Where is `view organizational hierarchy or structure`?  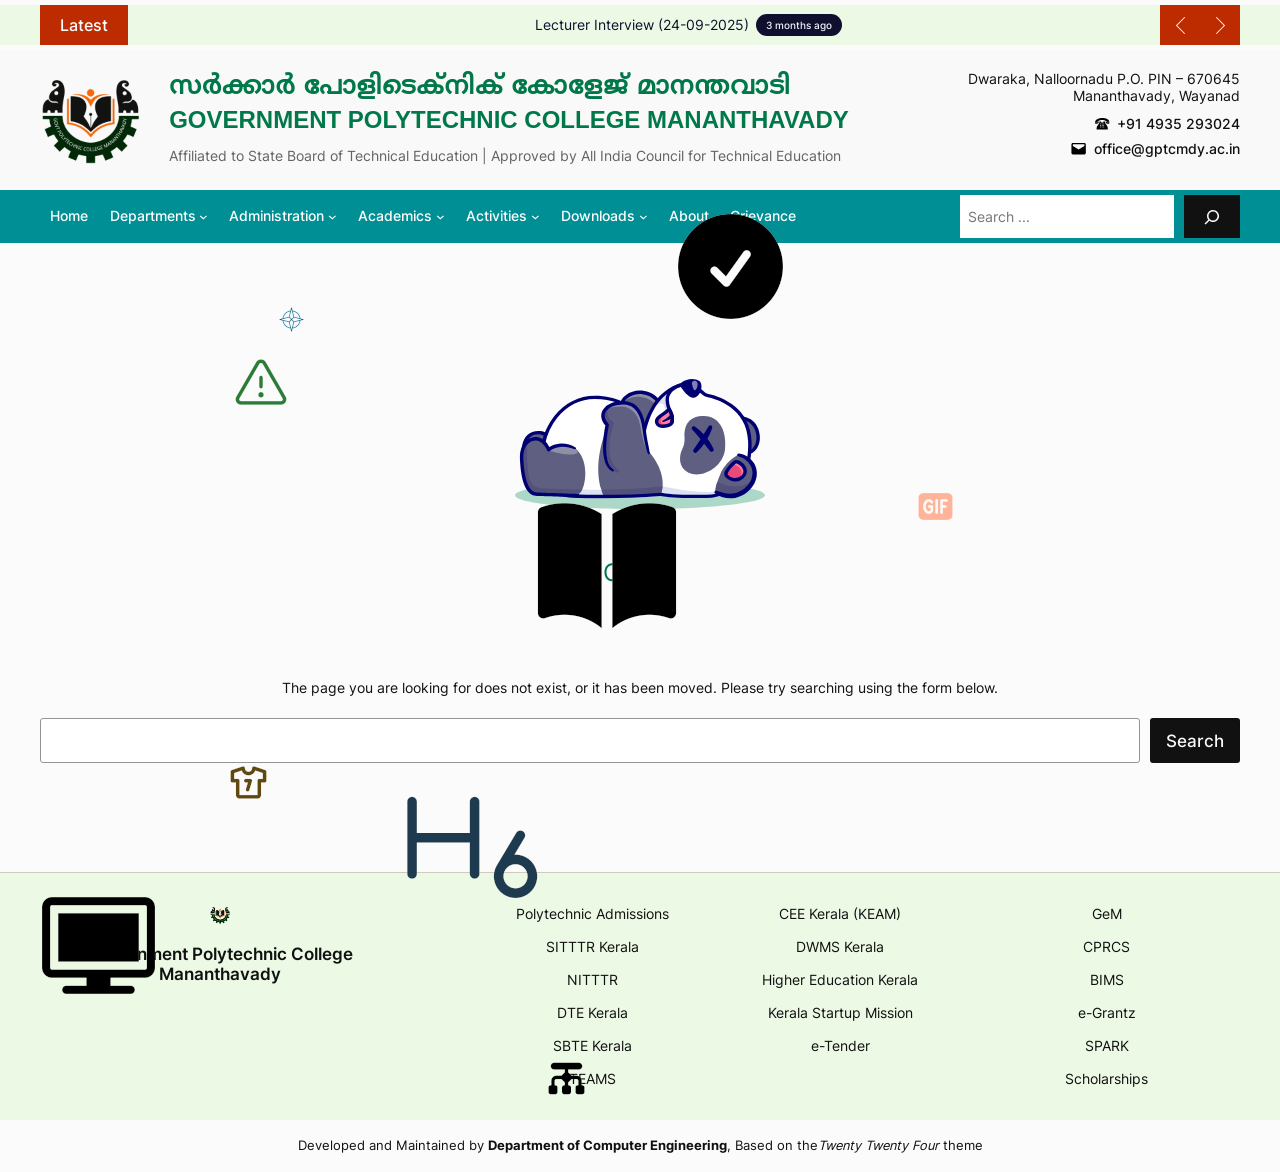
view organizational hierarchy or structure is located at coordinates (566, 1078).